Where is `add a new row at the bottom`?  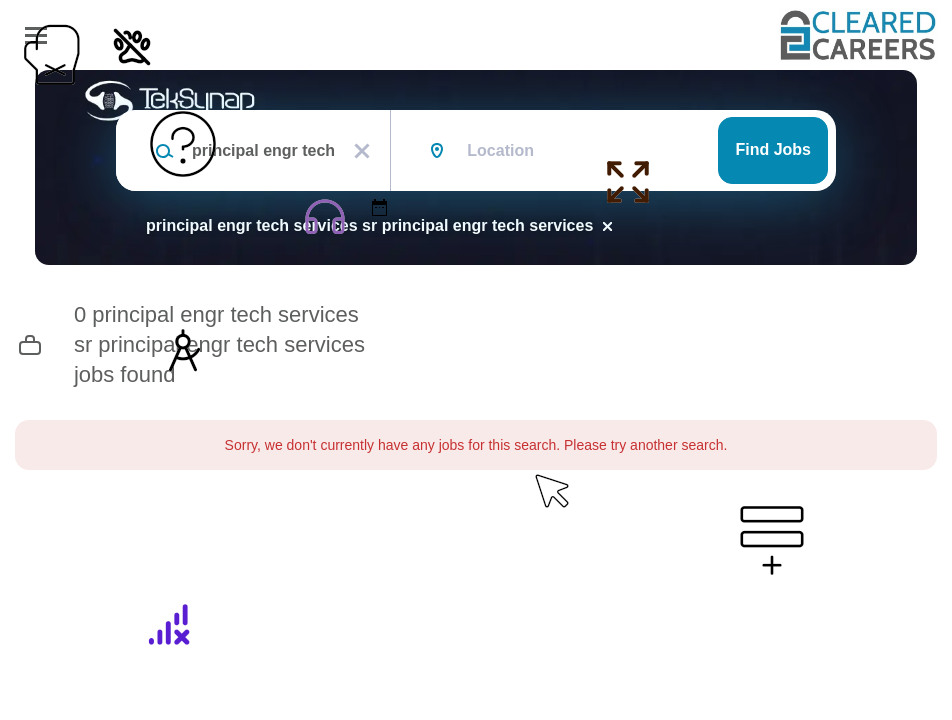 add a new row at the bottom is located at coordinates (772, 535).